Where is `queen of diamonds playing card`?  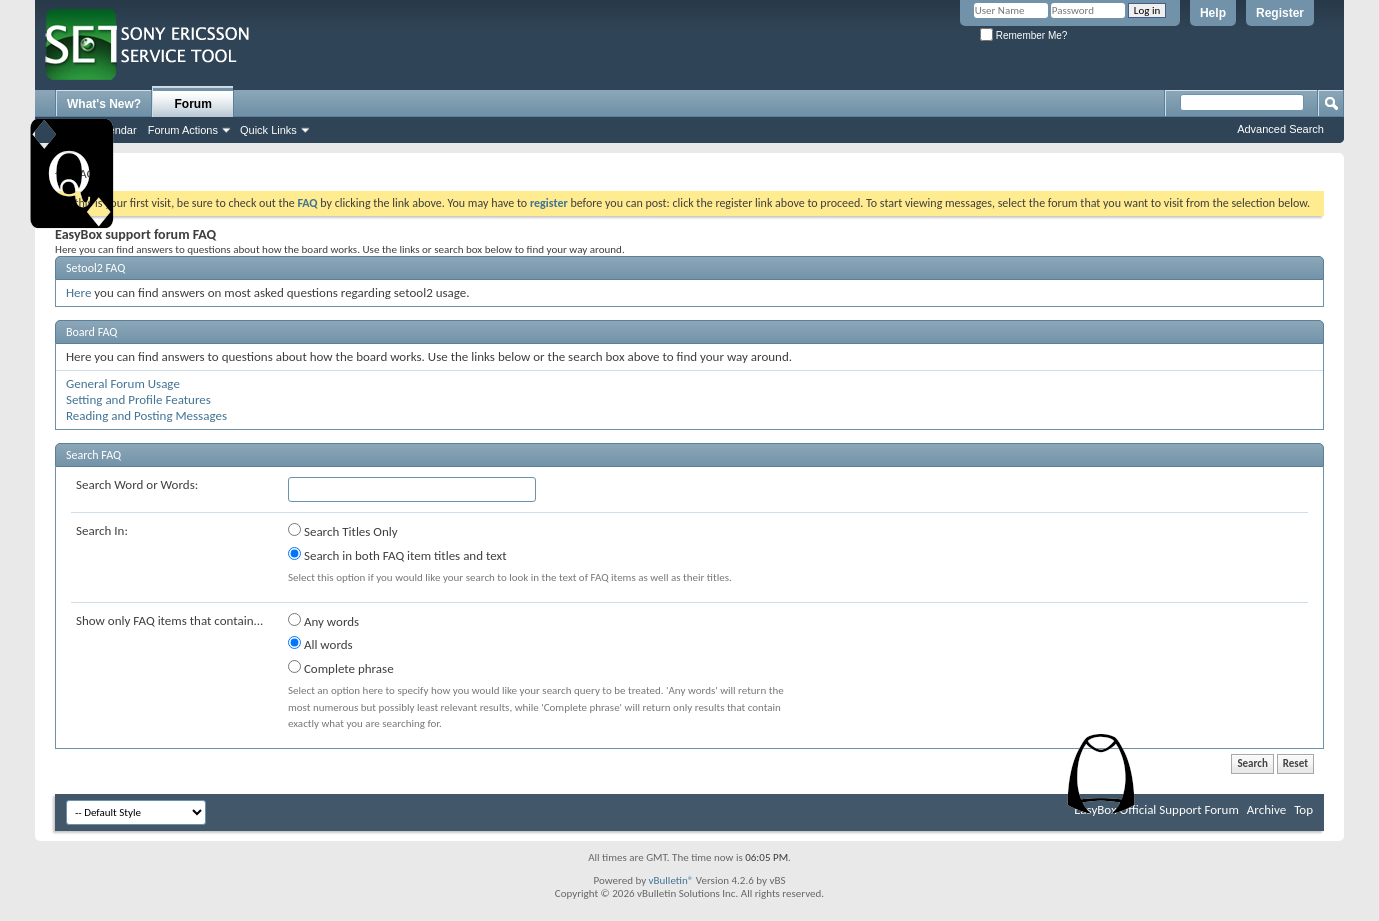 queen of diamonds playing card is located at coordinates (71, 173).